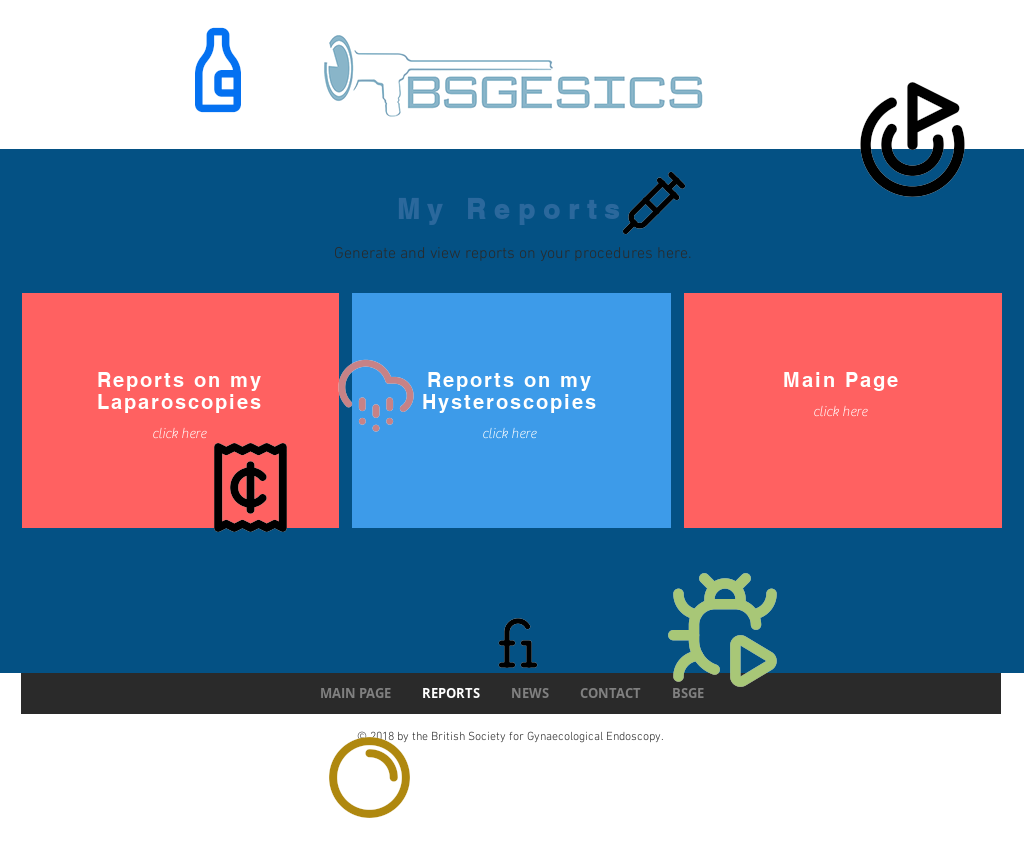 This screenshot has height=846, width=1024. What do you see at coordinates (250, 487) in the screenshot?
I see `view transaction receipt details` at bounding box center [250, 487].